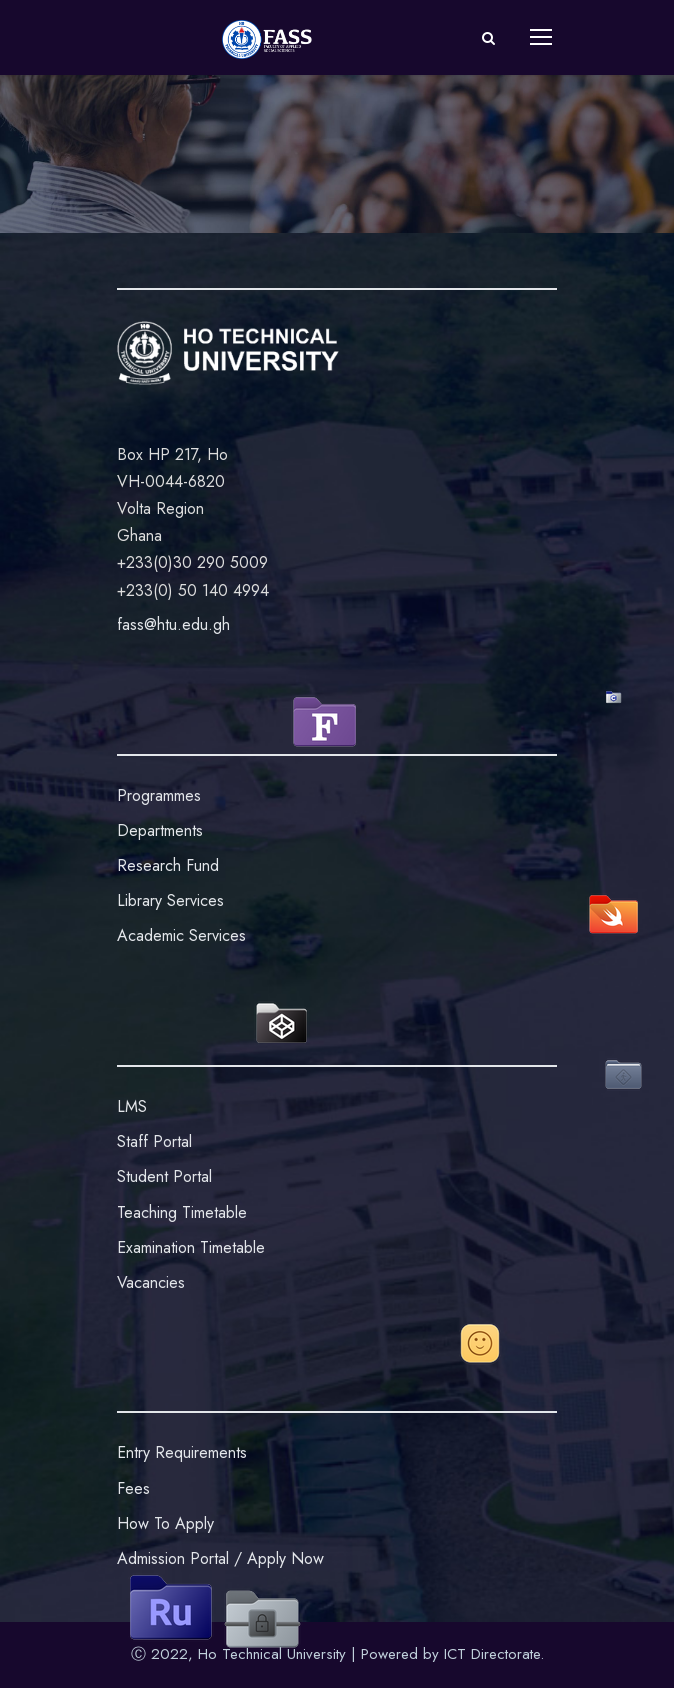  I want to click on access a password-protected folder, so click(262, 1621).